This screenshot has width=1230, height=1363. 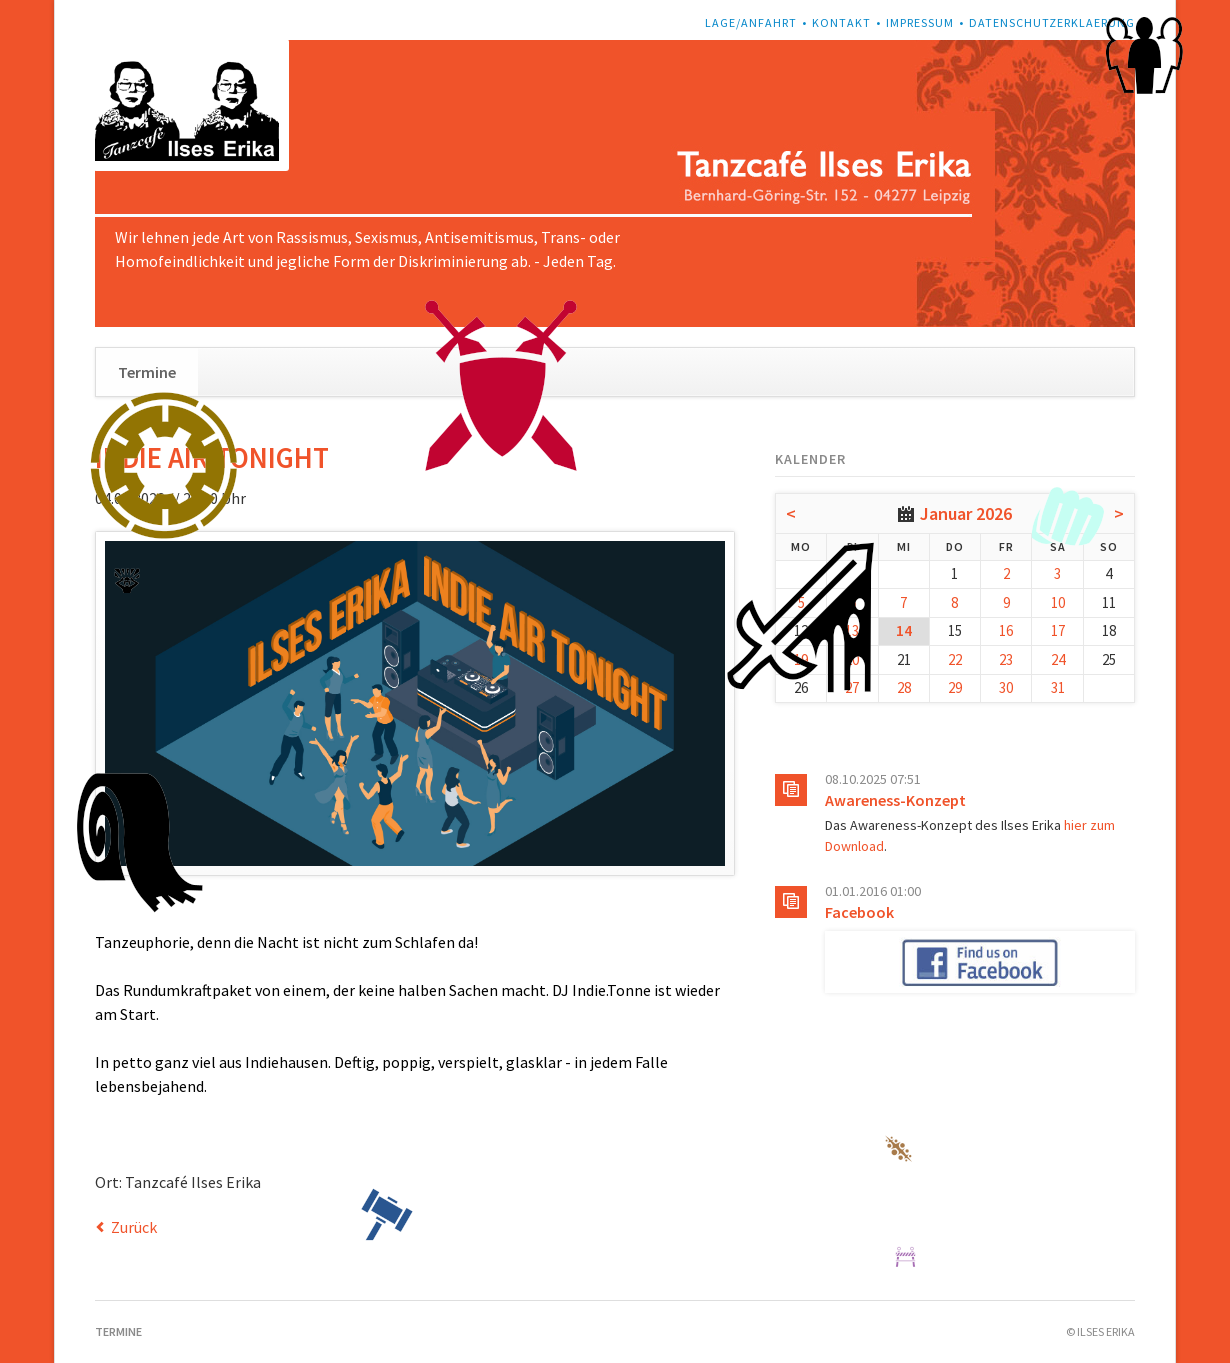 I want to click on indicates a character in panic or fear state, so click(x=127, y=581).